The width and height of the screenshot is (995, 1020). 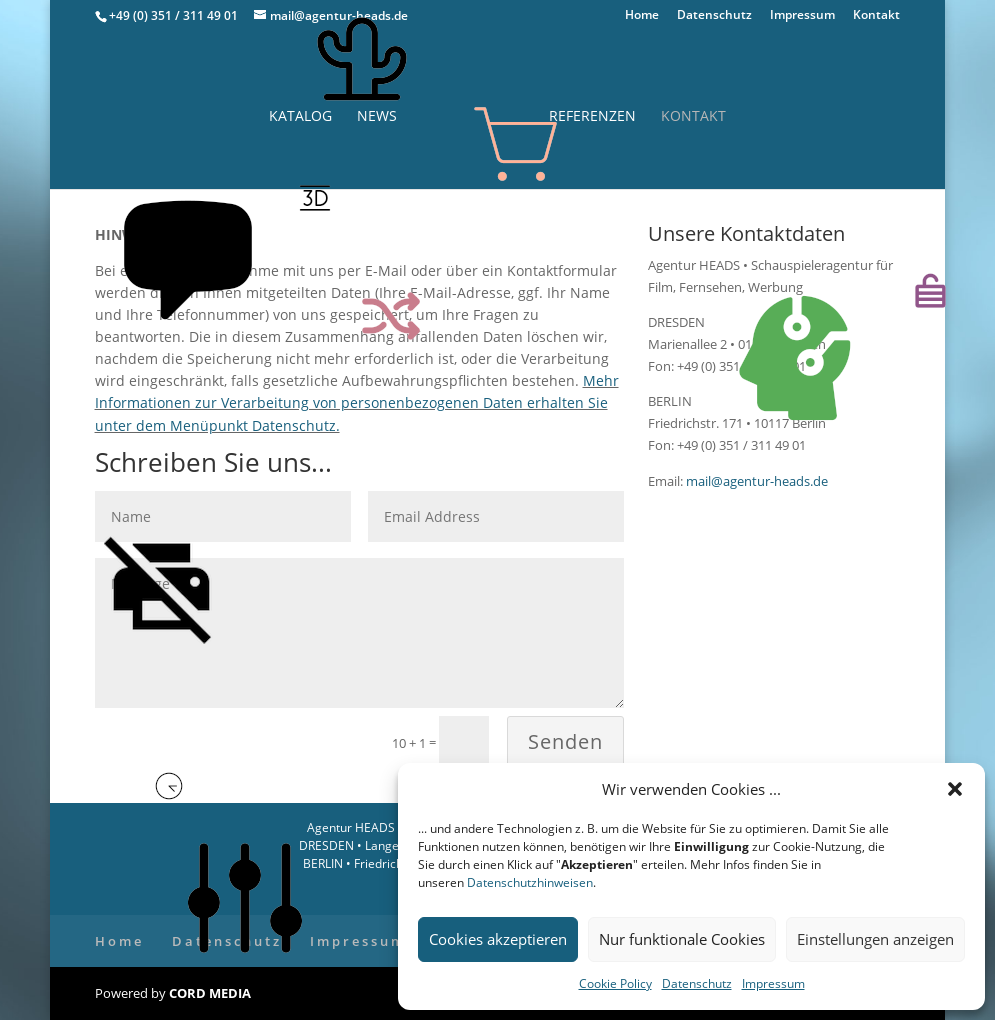 What do you see at coordinates (930, 292) in the screenshot?
I see `unlocked or unsecured state` at bounding box center [930, 292].